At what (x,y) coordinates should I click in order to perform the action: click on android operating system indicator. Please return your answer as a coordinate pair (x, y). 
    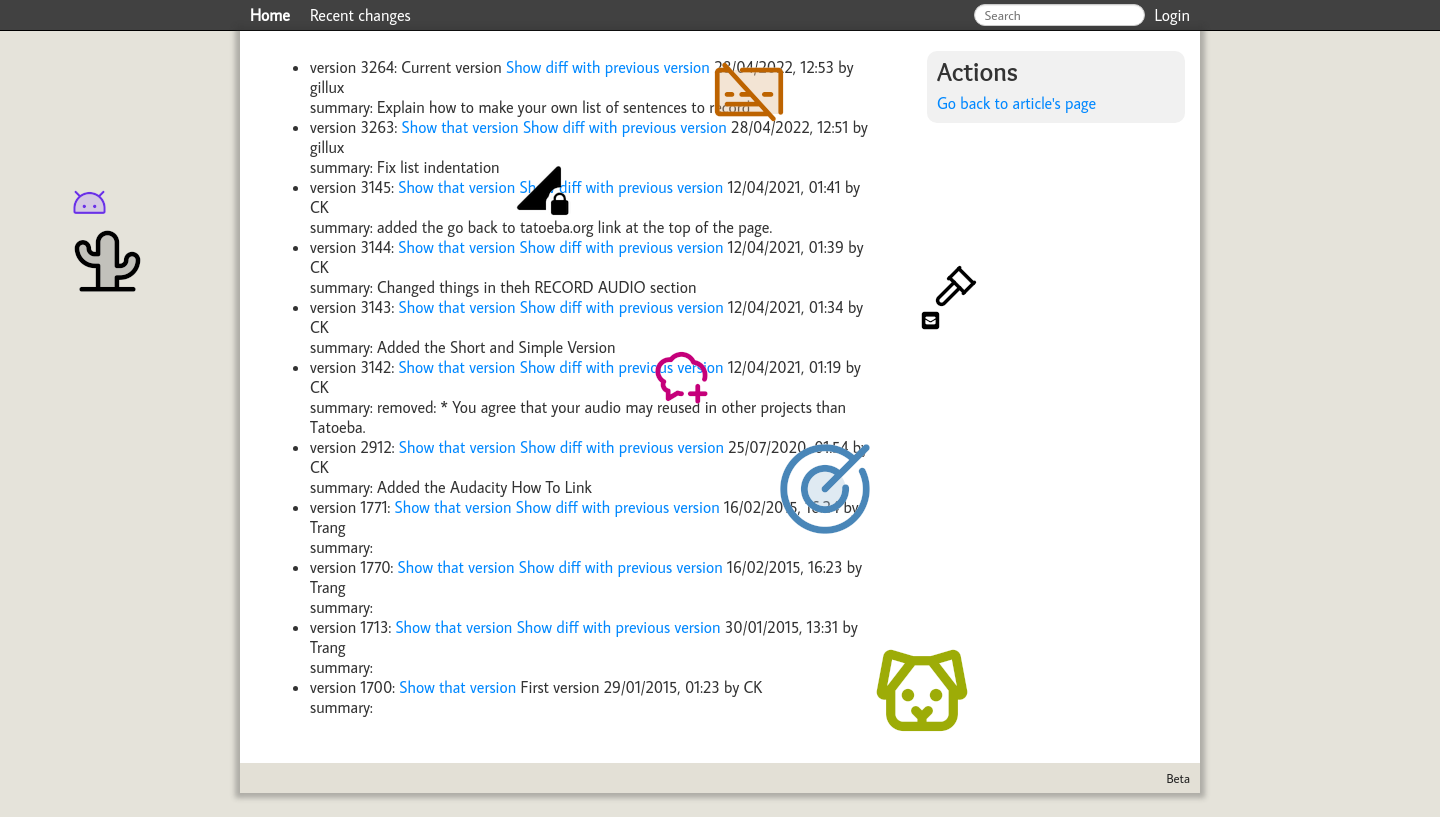
    Looking at the image, I should click on (89, 203).